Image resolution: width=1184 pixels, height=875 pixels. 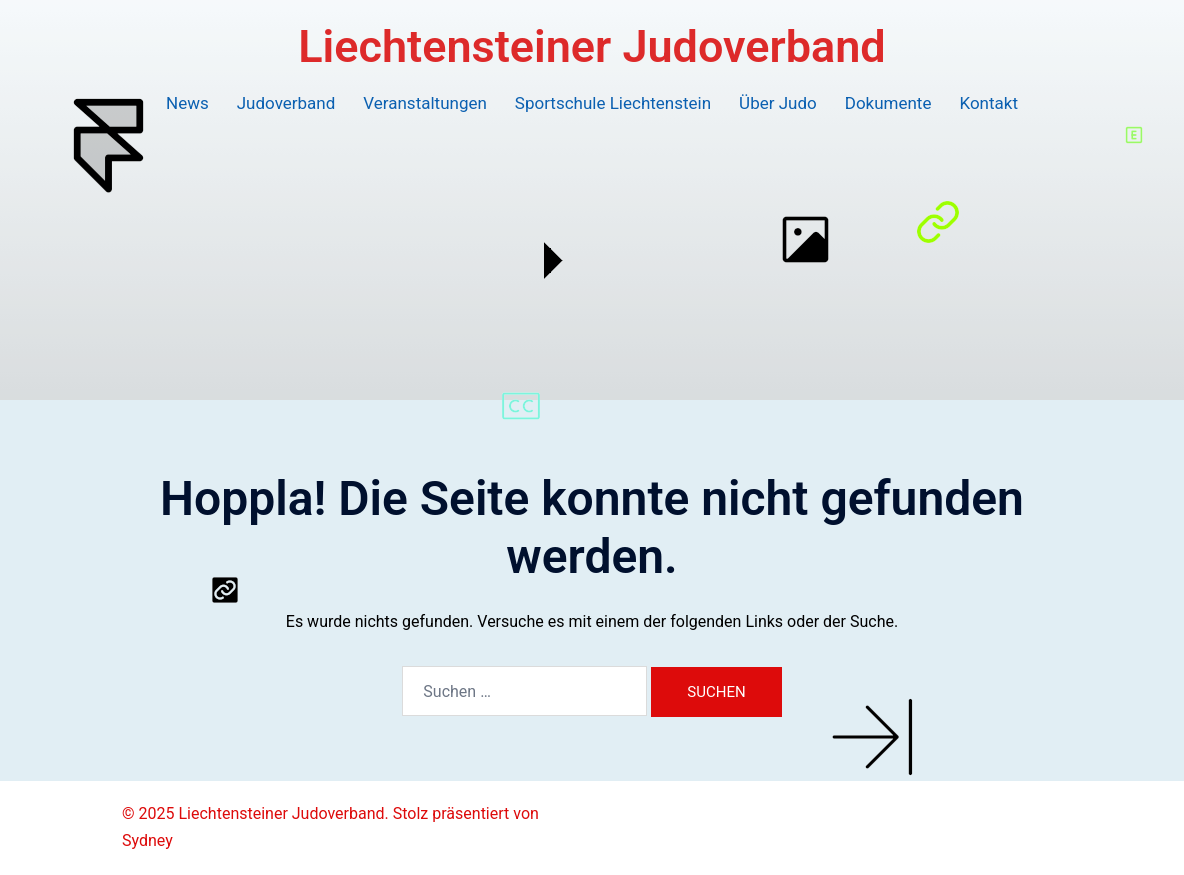 What do you see at coordinates (108, 140) in the screenshot?
I see `open framer app` at bounding box center [108, 140].